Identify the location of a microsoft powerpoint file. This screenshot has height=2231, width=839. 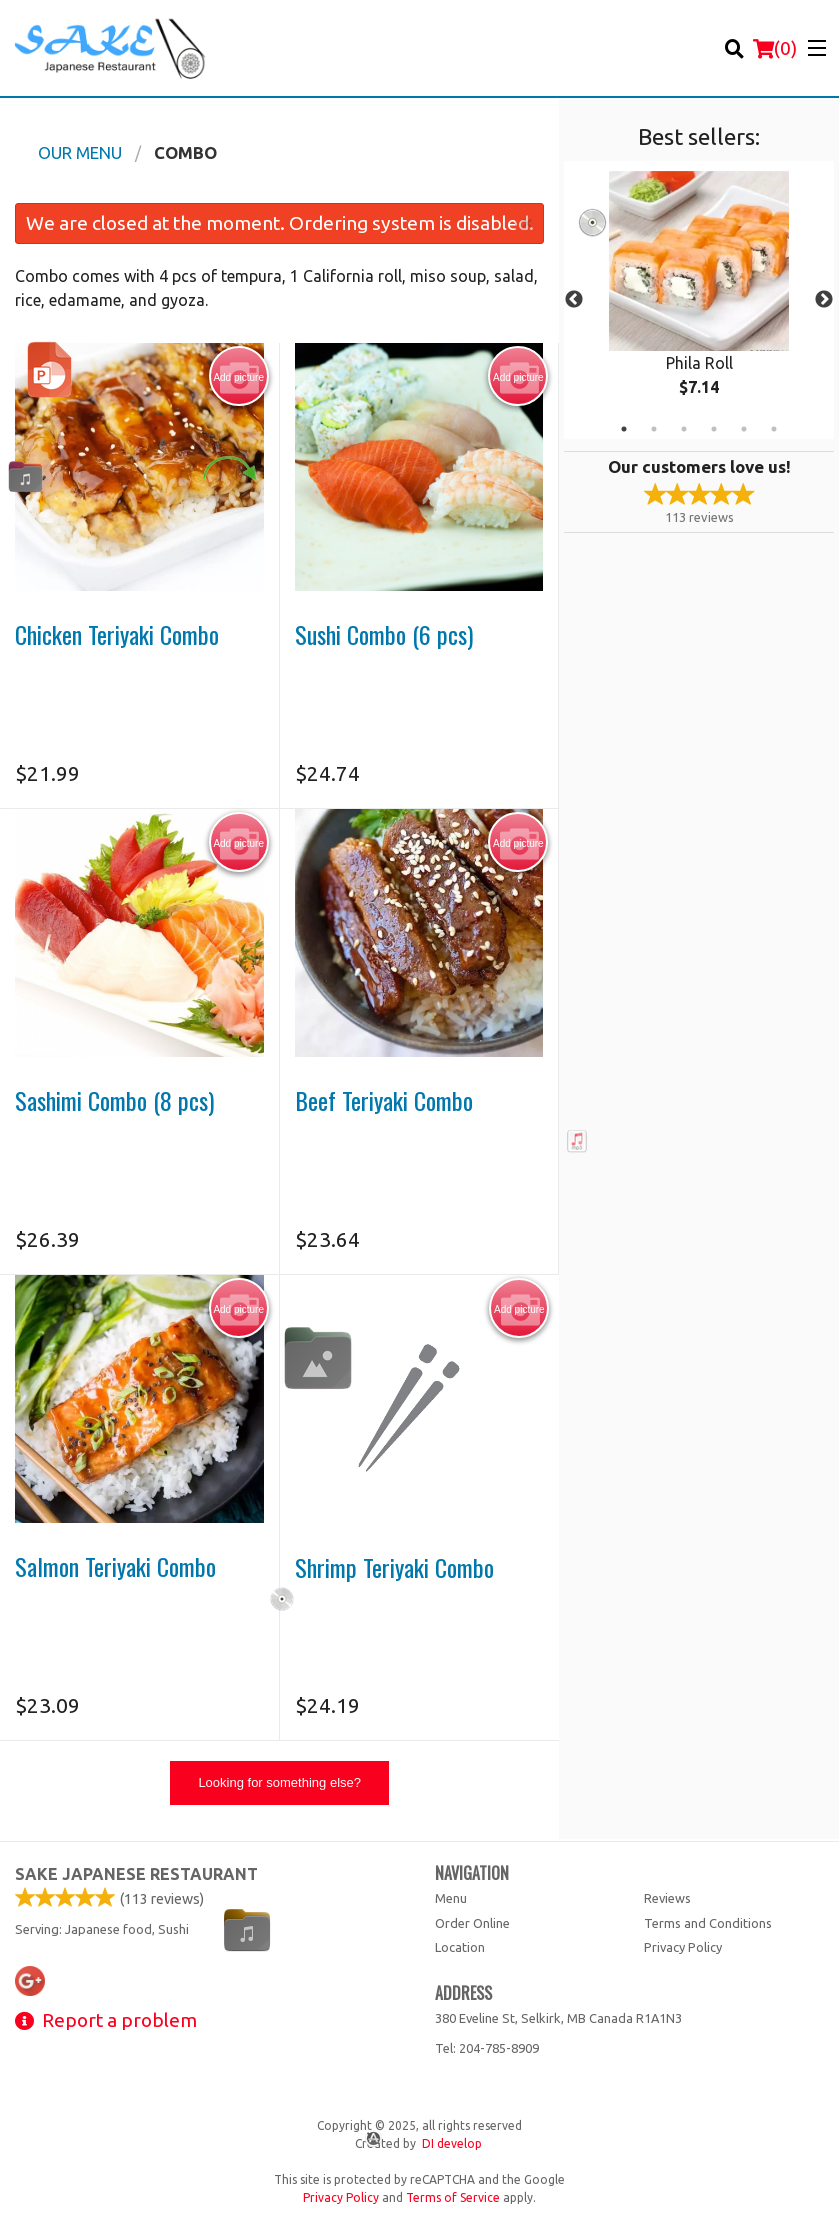
(49, 369).